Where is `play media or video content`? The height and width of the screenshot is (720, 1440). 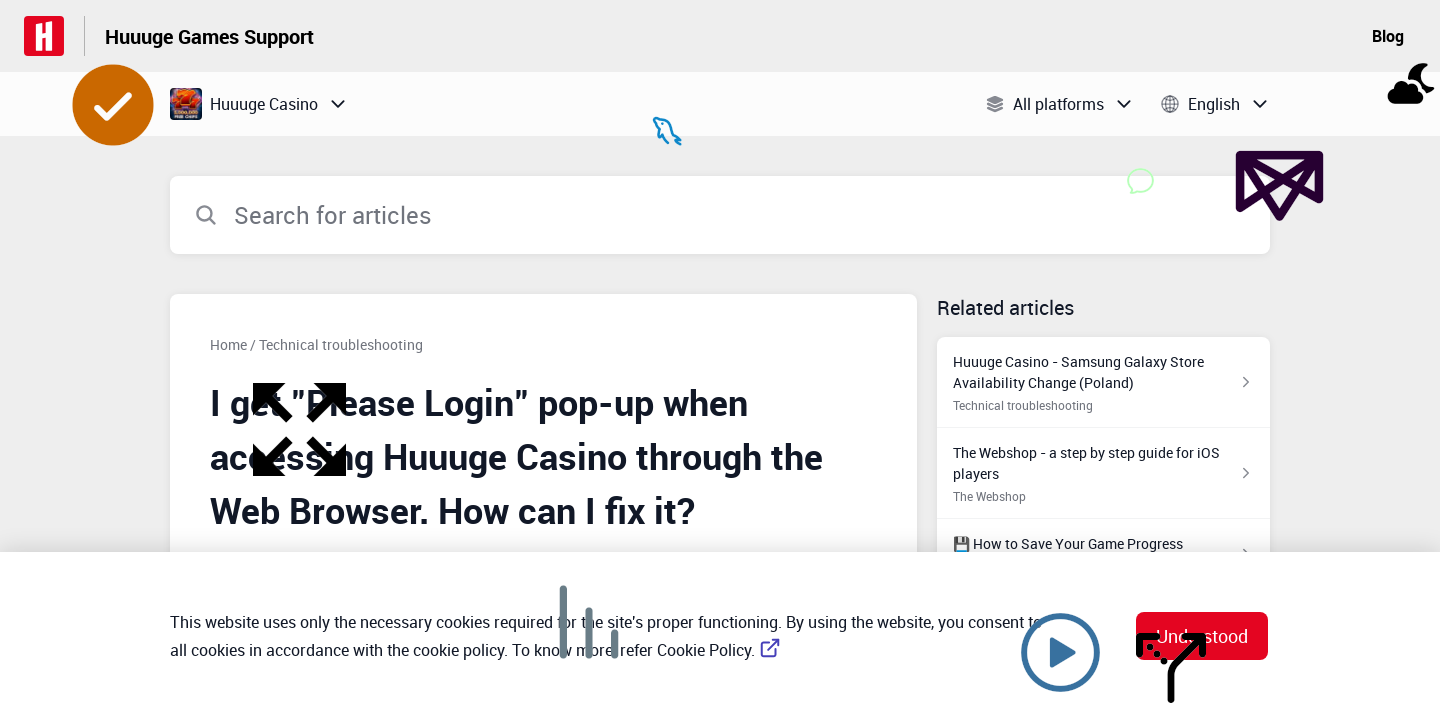
play media or video content is located at coordinates (1060, 652).